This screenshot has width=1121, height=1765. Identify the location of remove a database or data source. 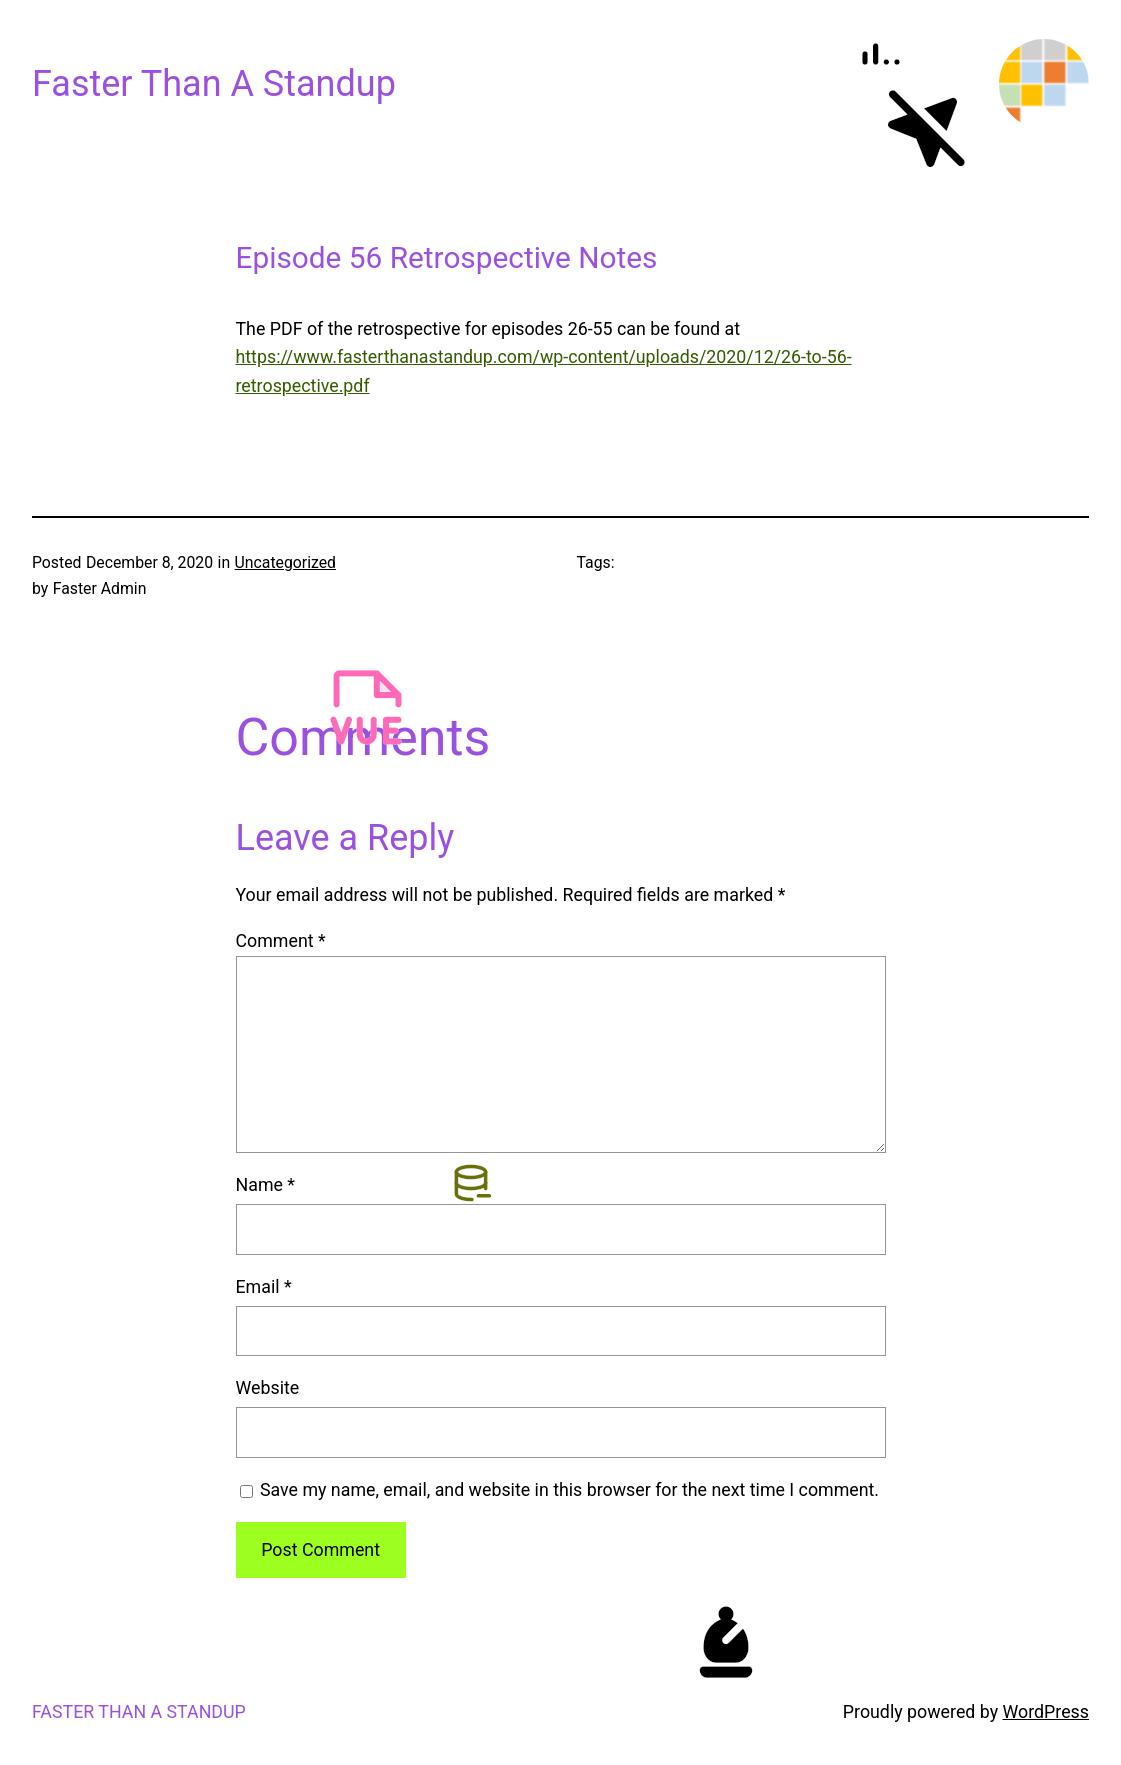
(471, 1183).